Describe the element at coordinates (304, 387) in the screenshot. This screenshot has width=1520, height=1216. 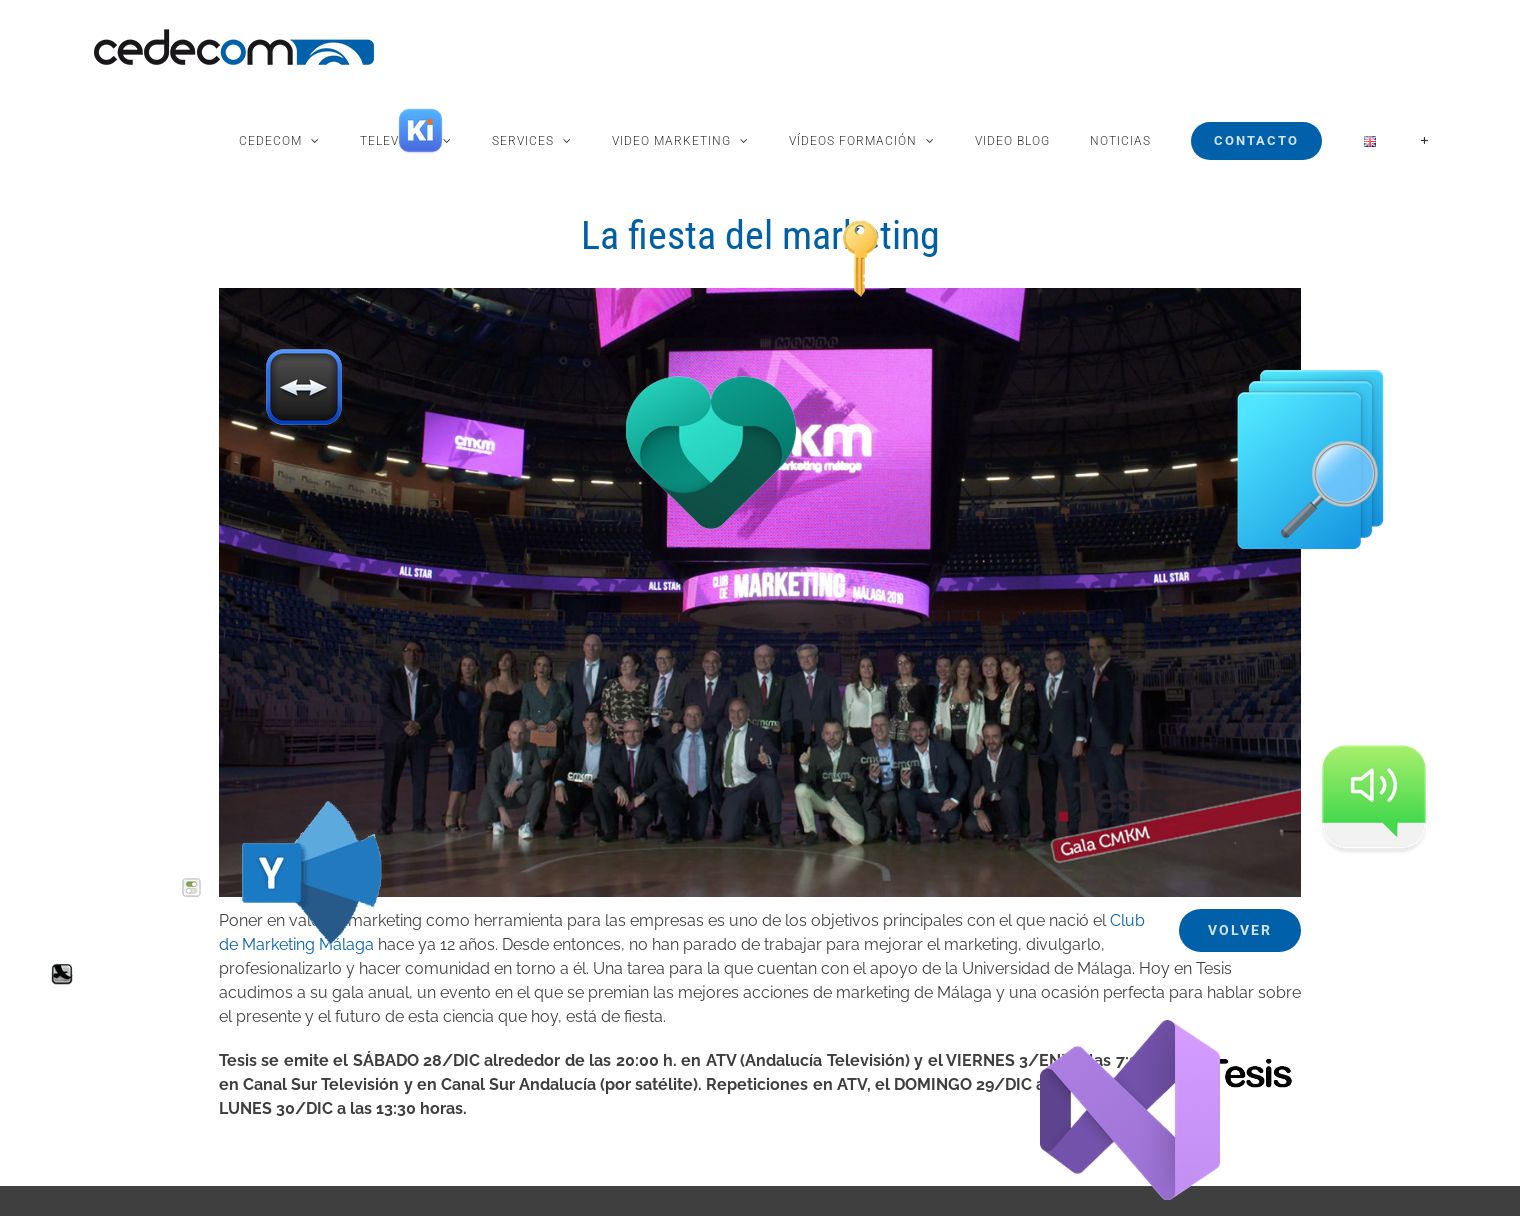
I see `open TeamViewer for remote desktop access` at that location.